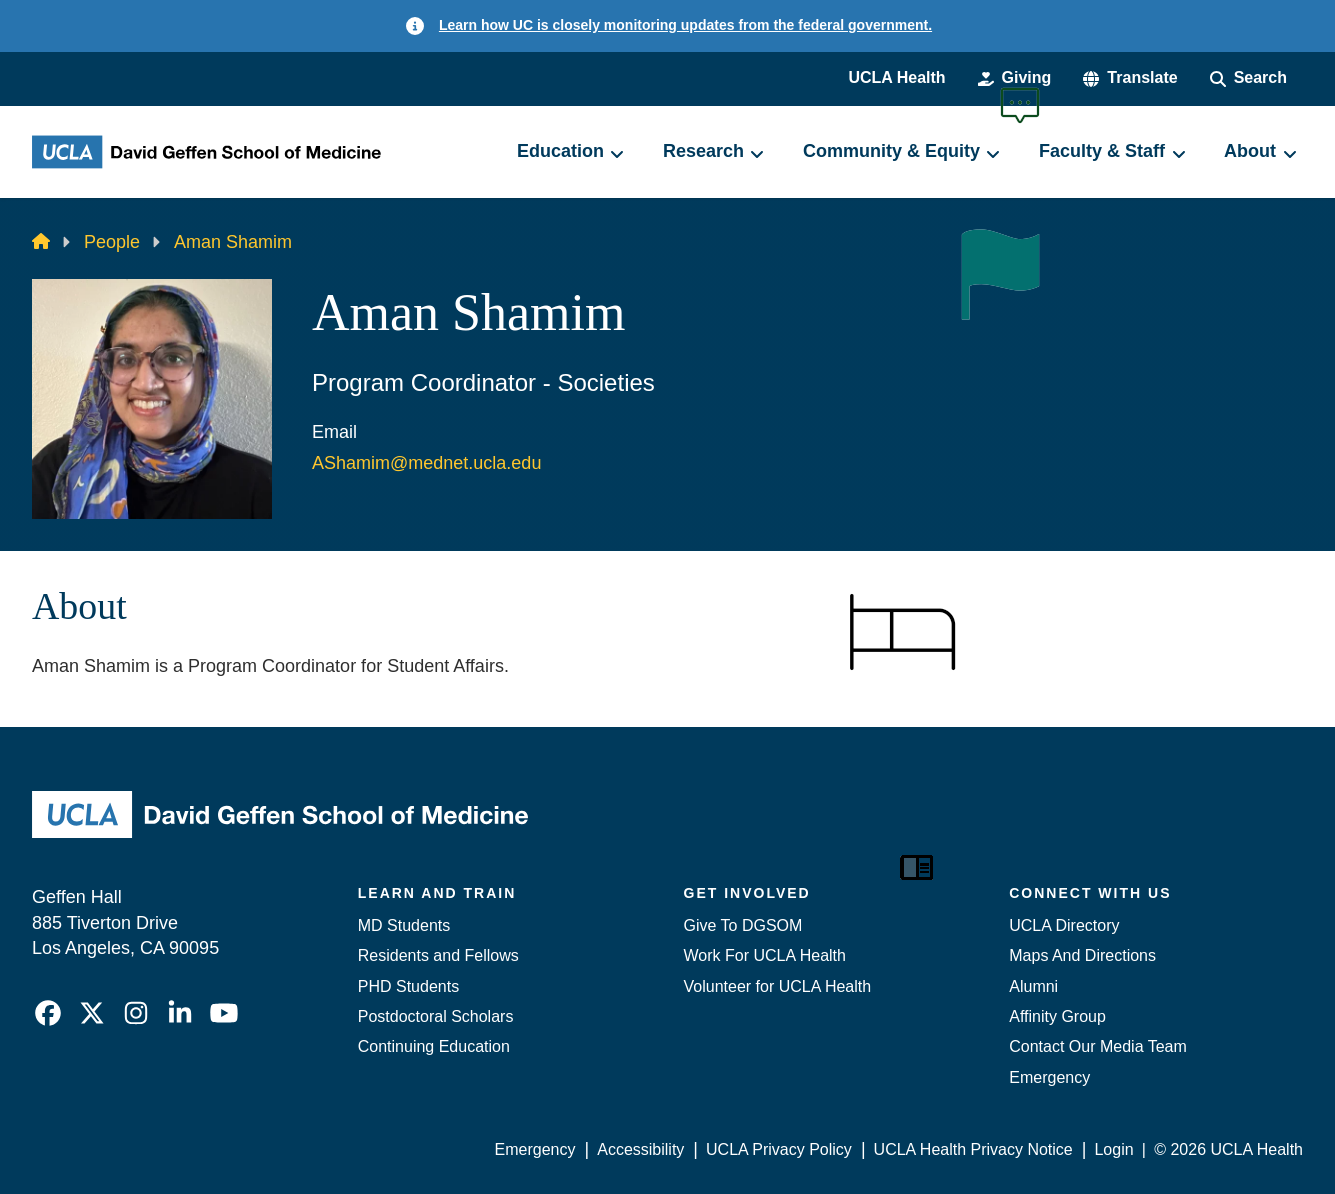 The image size is (1335, 1194). What do you see at coordinates (1000, 274) in the screenshot?
I see `flag or mark an item for follow-up` at bounding box center [1000, 274].